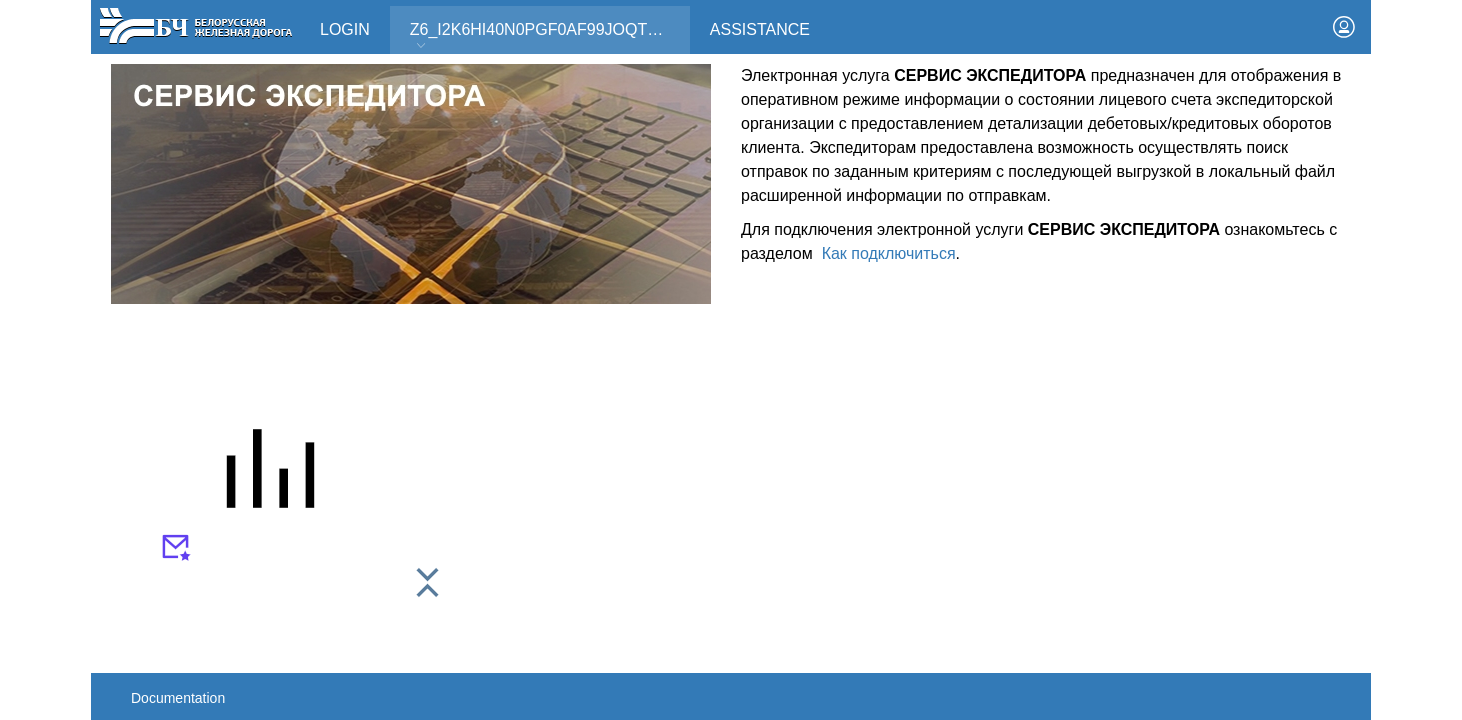 This screenshot has width=1462, height=720. Describe the element at coordinates (270, 468) in the screenshot. I see `audio equalizer or sound level visualization` at that location.